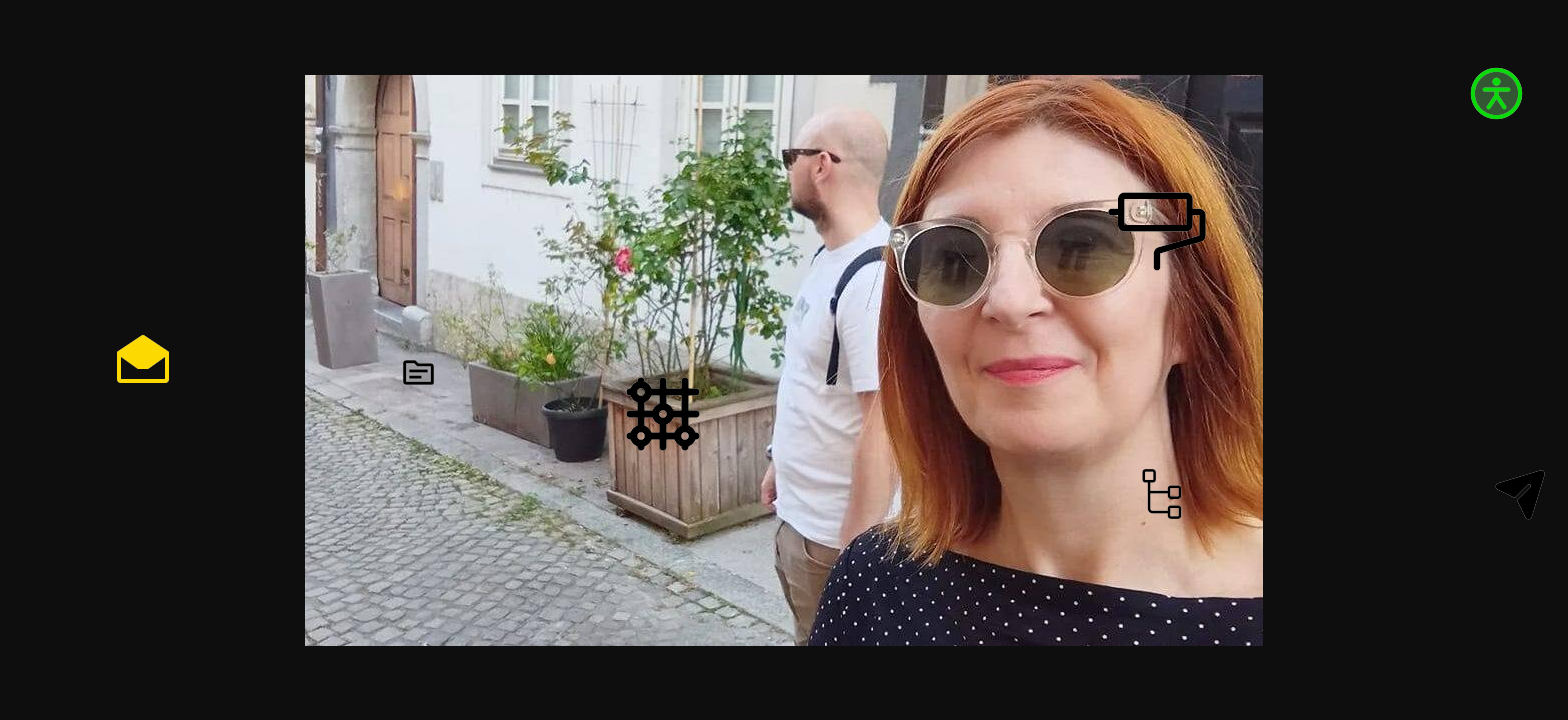  What do you see at coordinates (1522, 493) in the screenshot?
I see `send a message` at bounding box center [1522, 493].